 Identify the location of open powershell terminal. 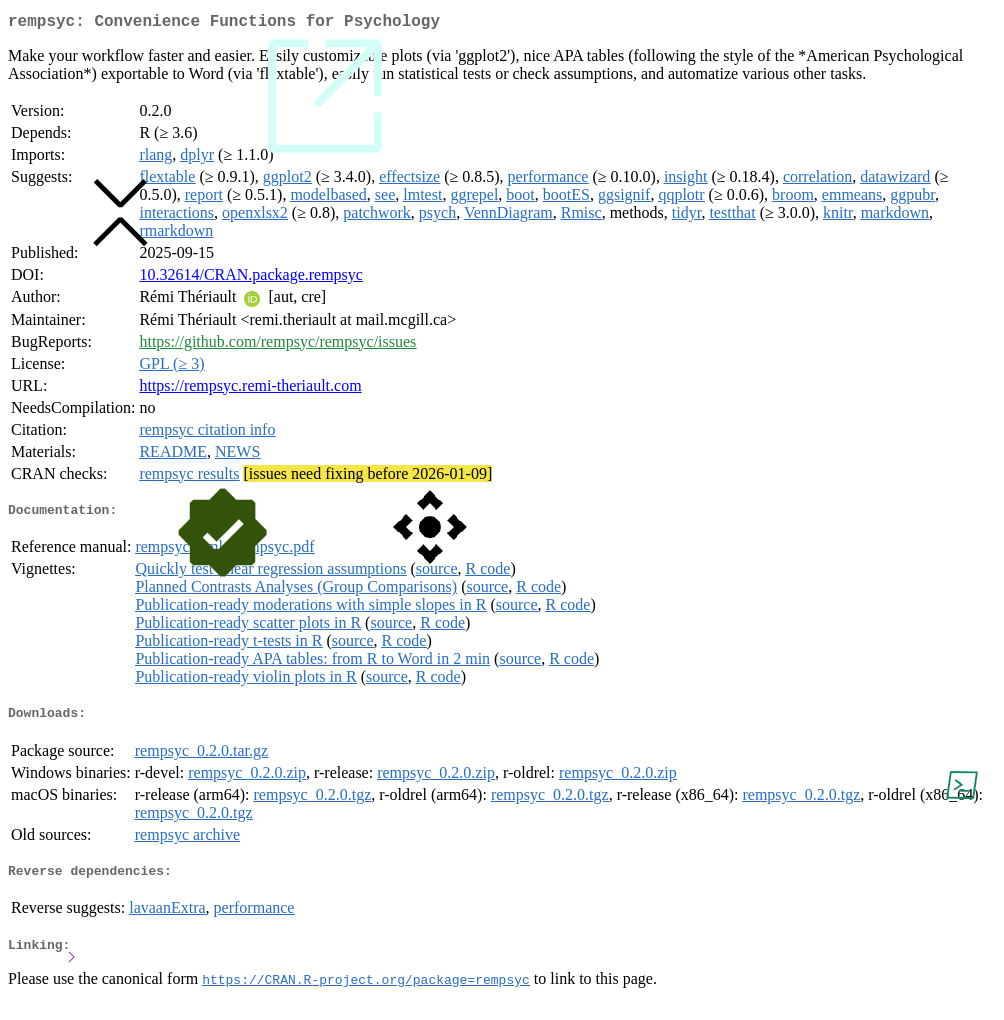
(962, 785).